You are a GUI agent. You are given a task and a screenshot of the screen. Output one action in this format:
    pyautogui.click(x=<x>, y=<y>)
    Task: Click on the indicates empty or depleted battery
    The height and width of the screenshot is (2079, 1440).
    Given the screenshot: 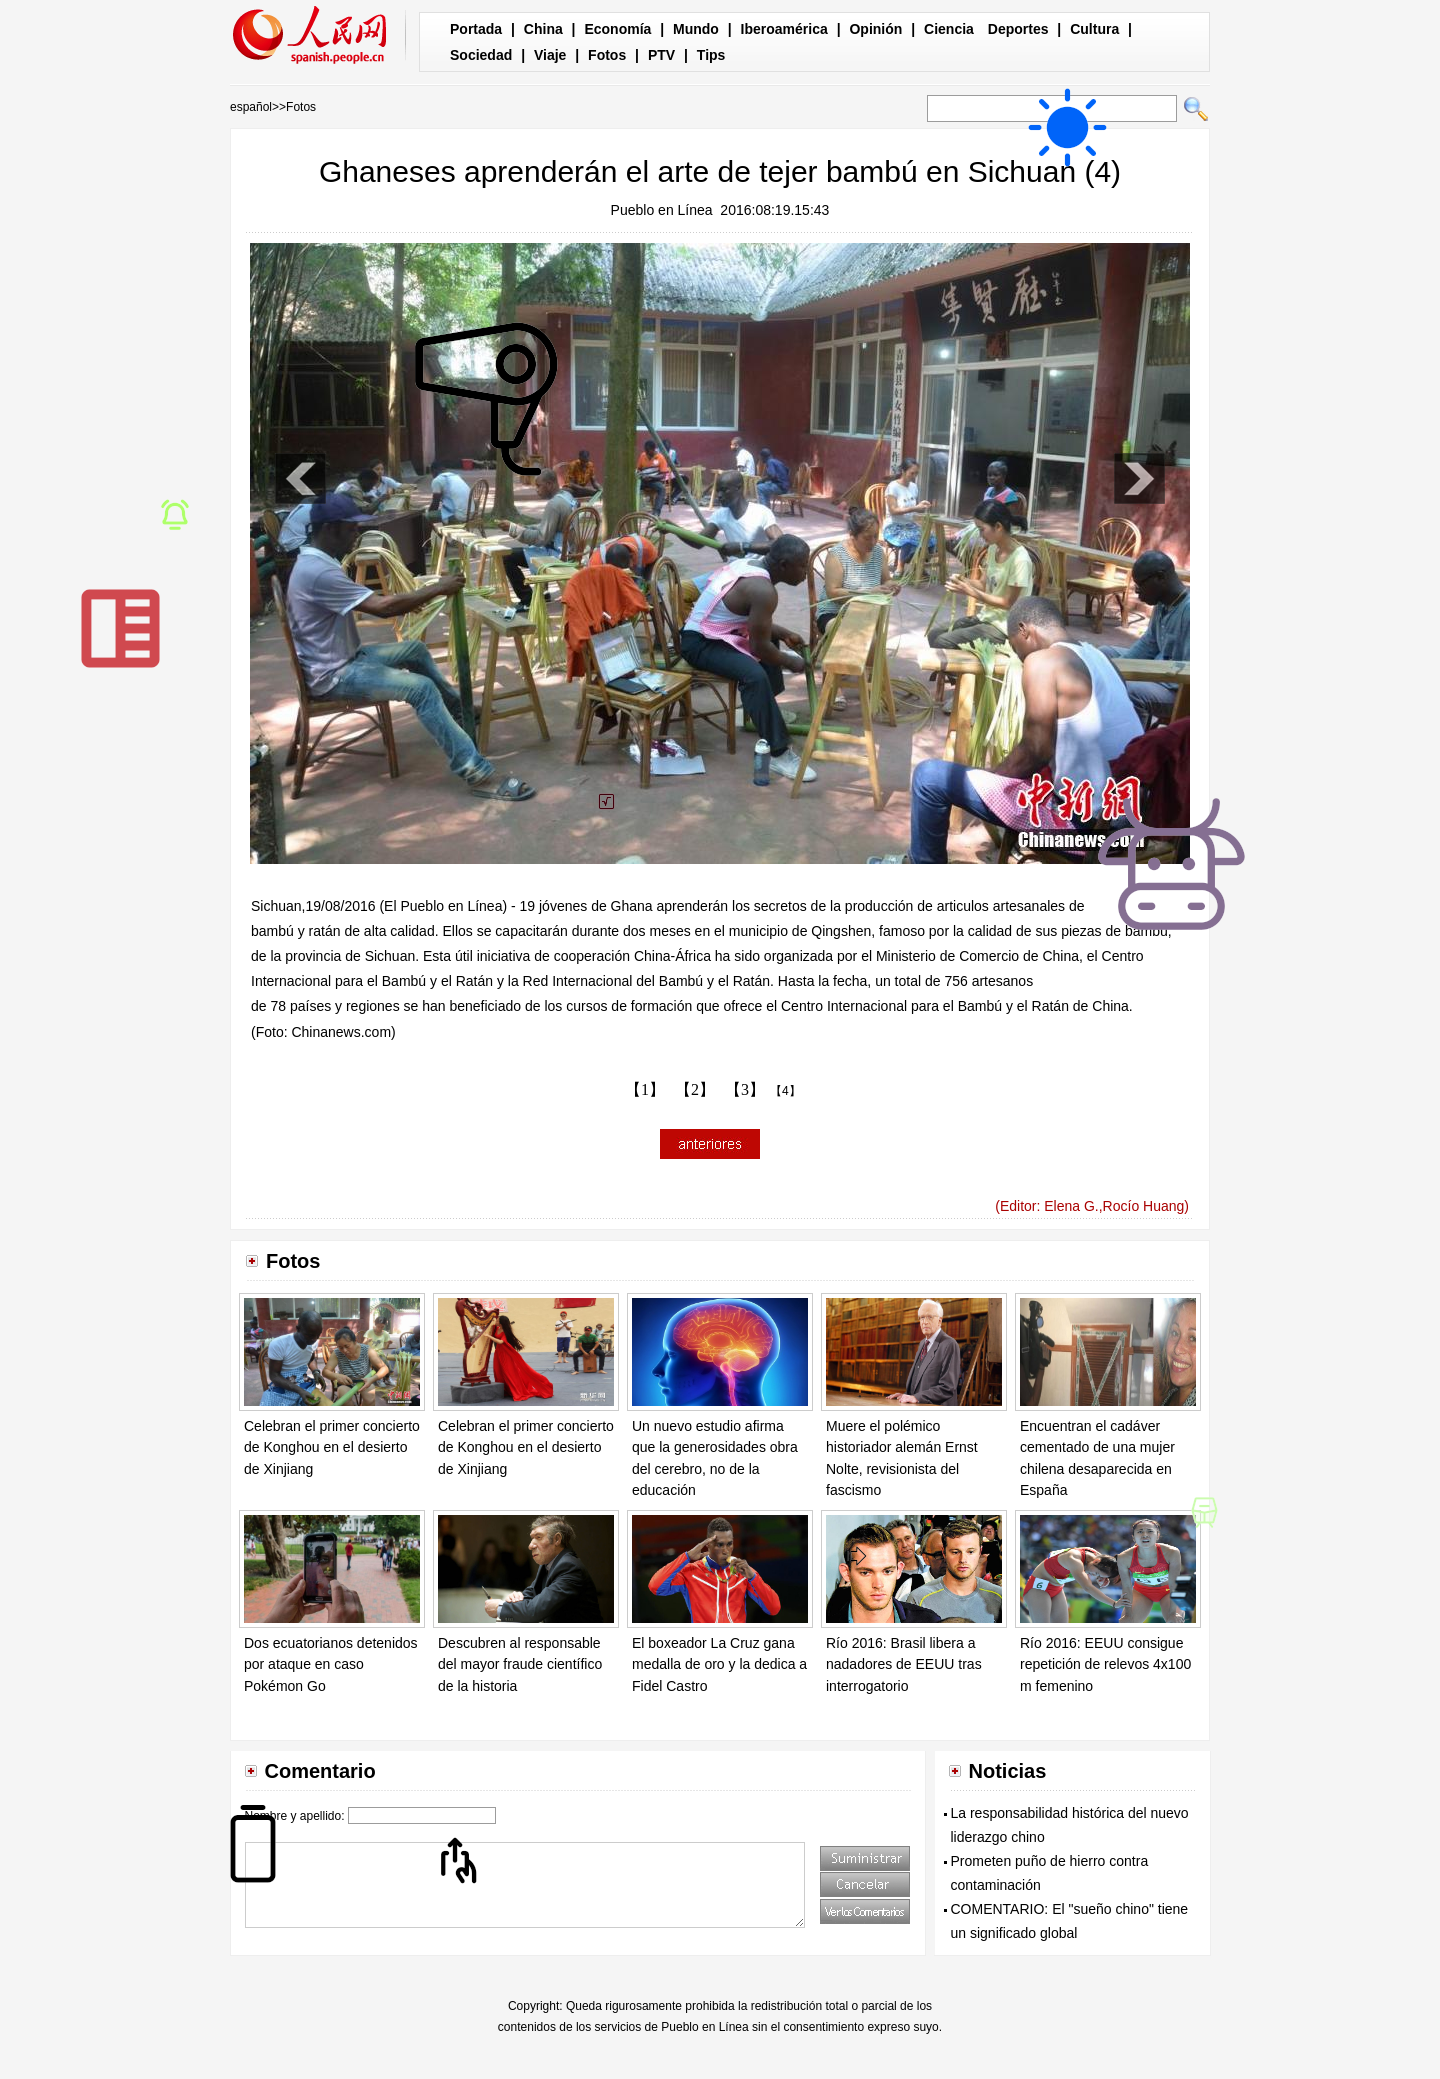 What is the action you would take?
    pyautogui.click(x=253, y=1845)
    